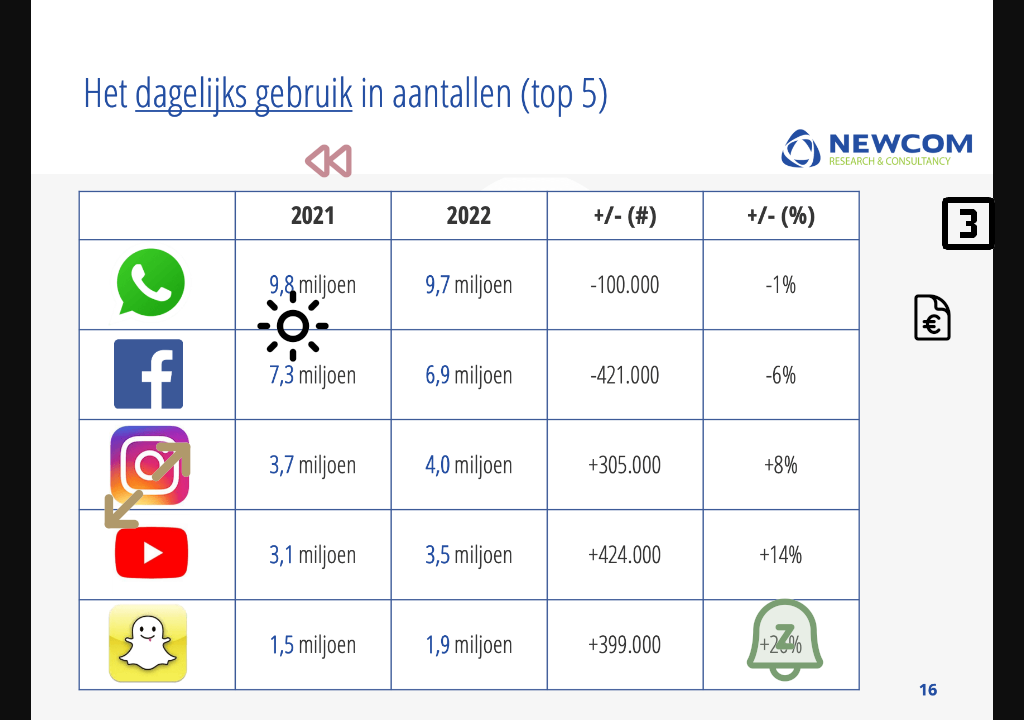 The width and height of the screenshot is (1024, 720). Describe the element at coordinates (147, 485) in the screenshot. I see `expand content to full screen` at that location.